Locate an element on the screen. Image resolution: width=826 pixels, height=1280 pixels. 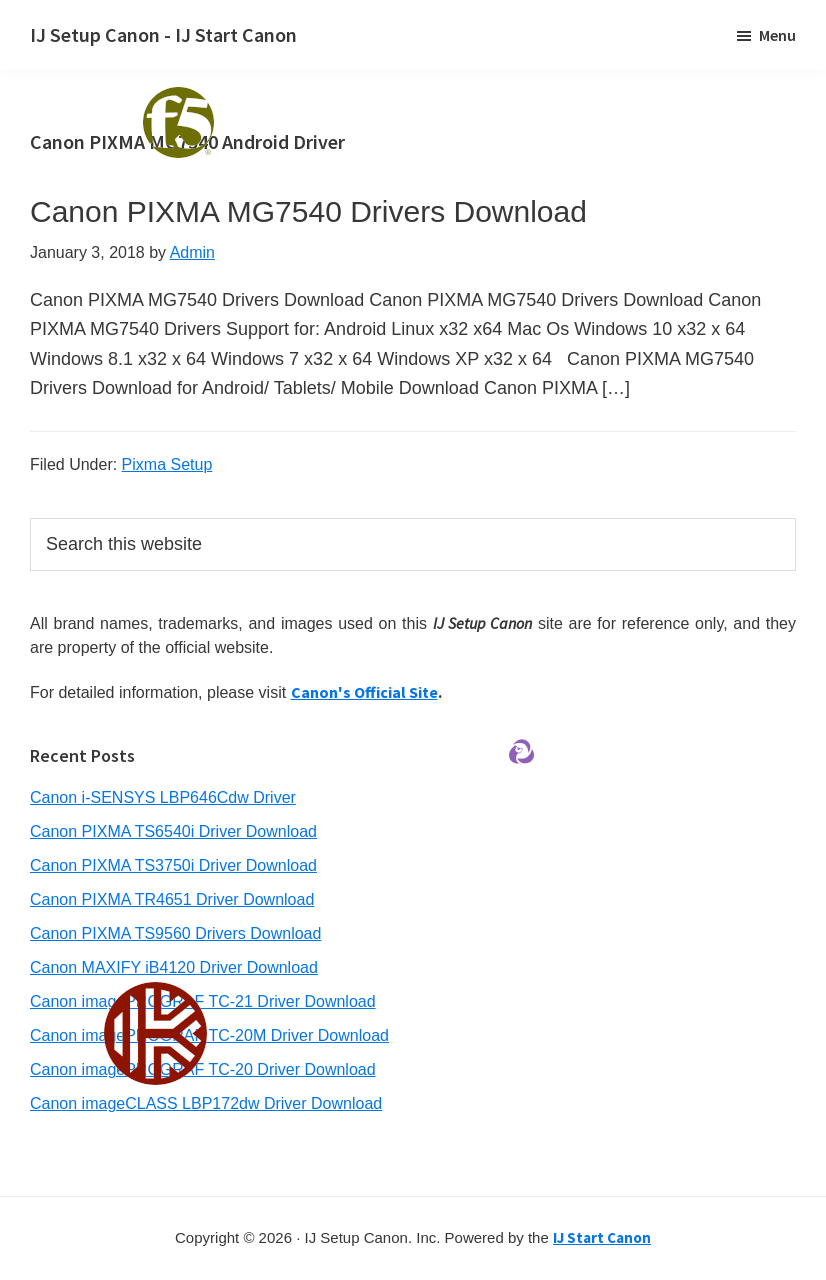
FerretDB brand logo is located at coordinates (521, 751).